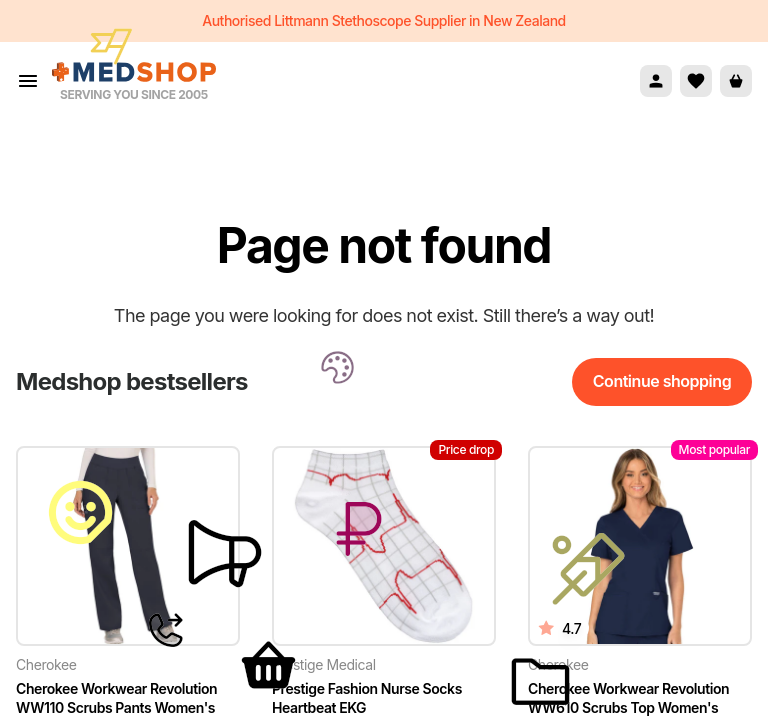 The image size is (768, 720). What do you see at coordinates (166, 629) in the screenshot?
I see `transfer an active call` at bounding box center [166, 629].